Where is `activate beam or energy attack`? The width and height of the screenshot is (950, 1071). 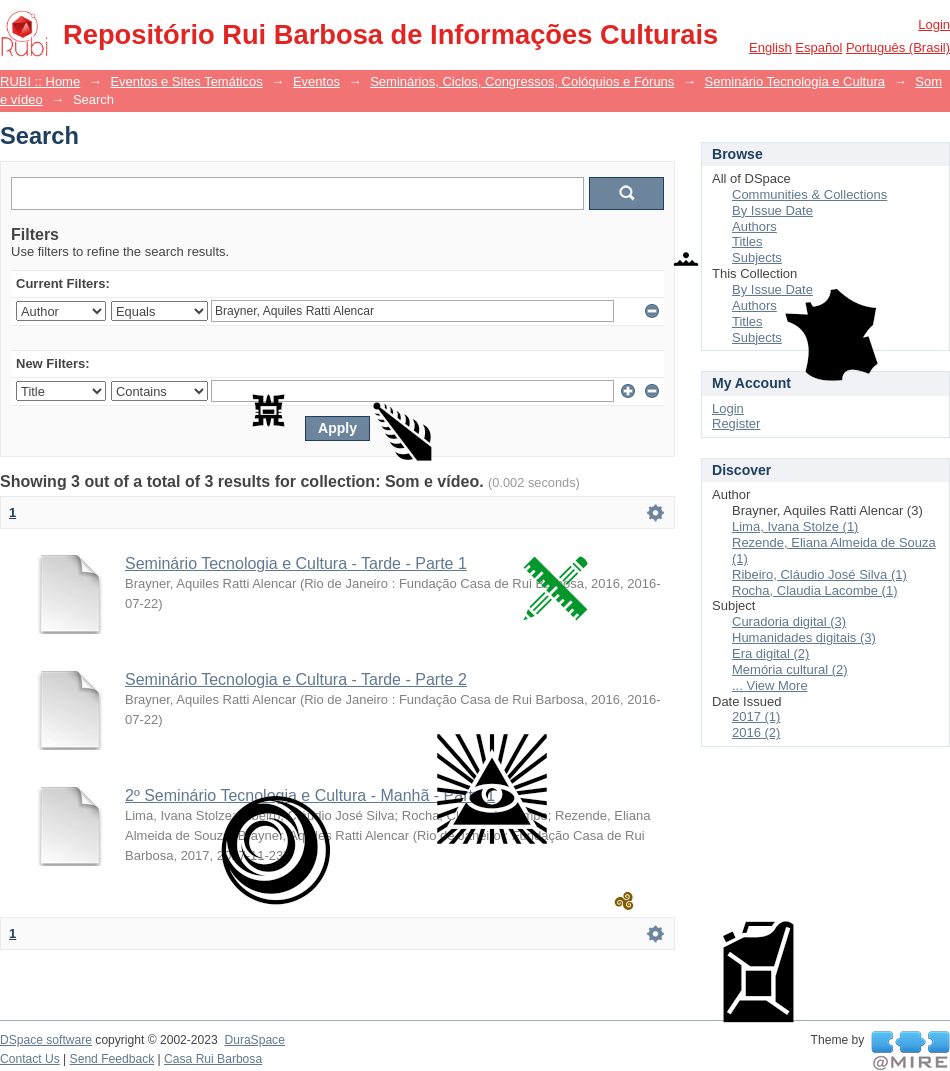
activate beam or energy attack is located at coordinates (402, 431).